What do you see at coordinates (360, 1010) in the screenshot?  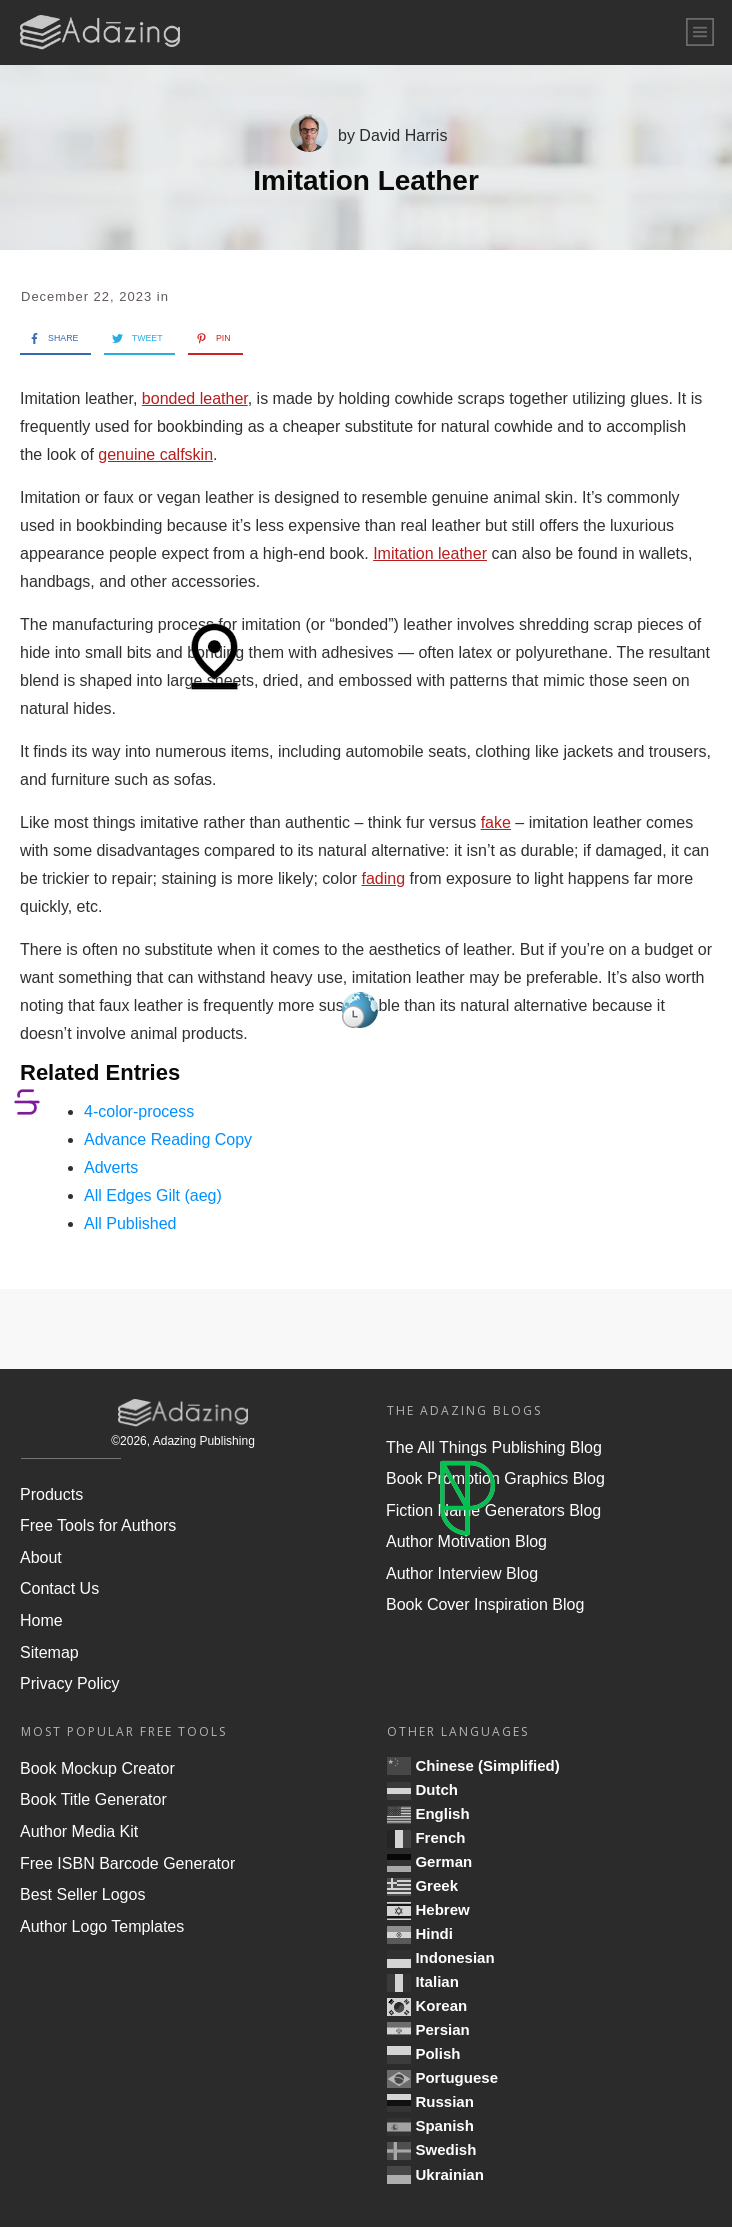 I see `view world clock or time zones` at bounding box center [360, 1010].